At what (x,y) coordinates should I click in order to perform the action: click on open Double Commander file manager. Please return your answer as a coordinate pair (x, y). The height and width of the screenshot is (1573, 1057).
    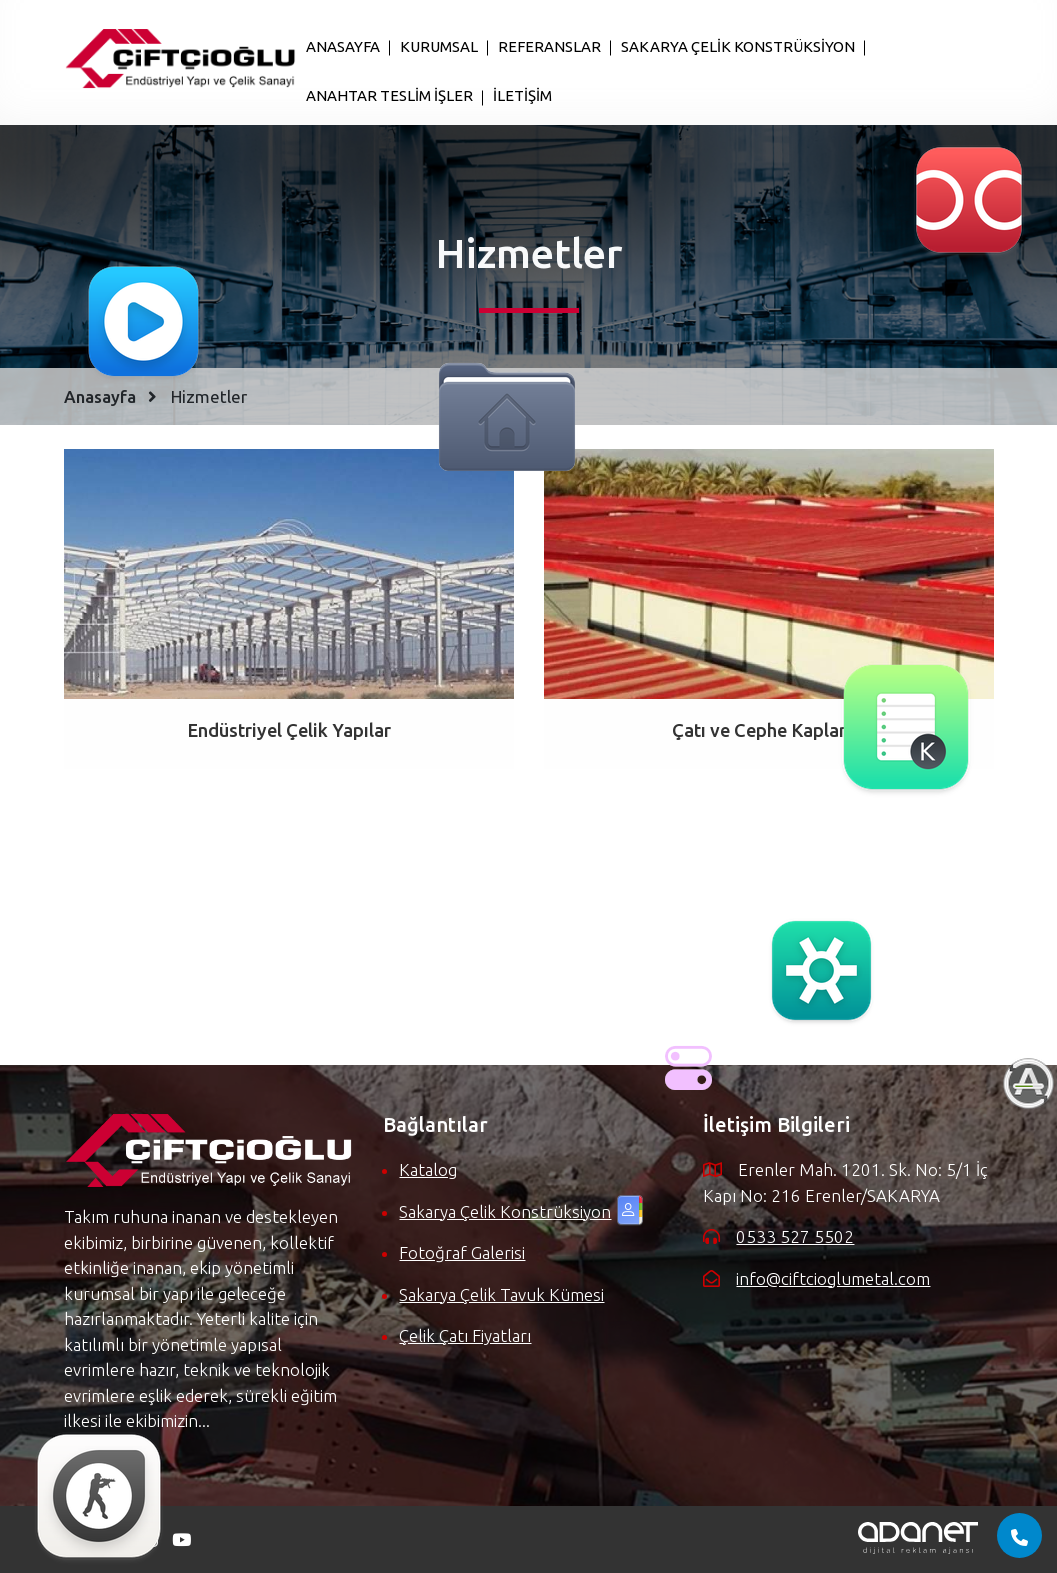
    Looking at the image, I should click on (969, 200).